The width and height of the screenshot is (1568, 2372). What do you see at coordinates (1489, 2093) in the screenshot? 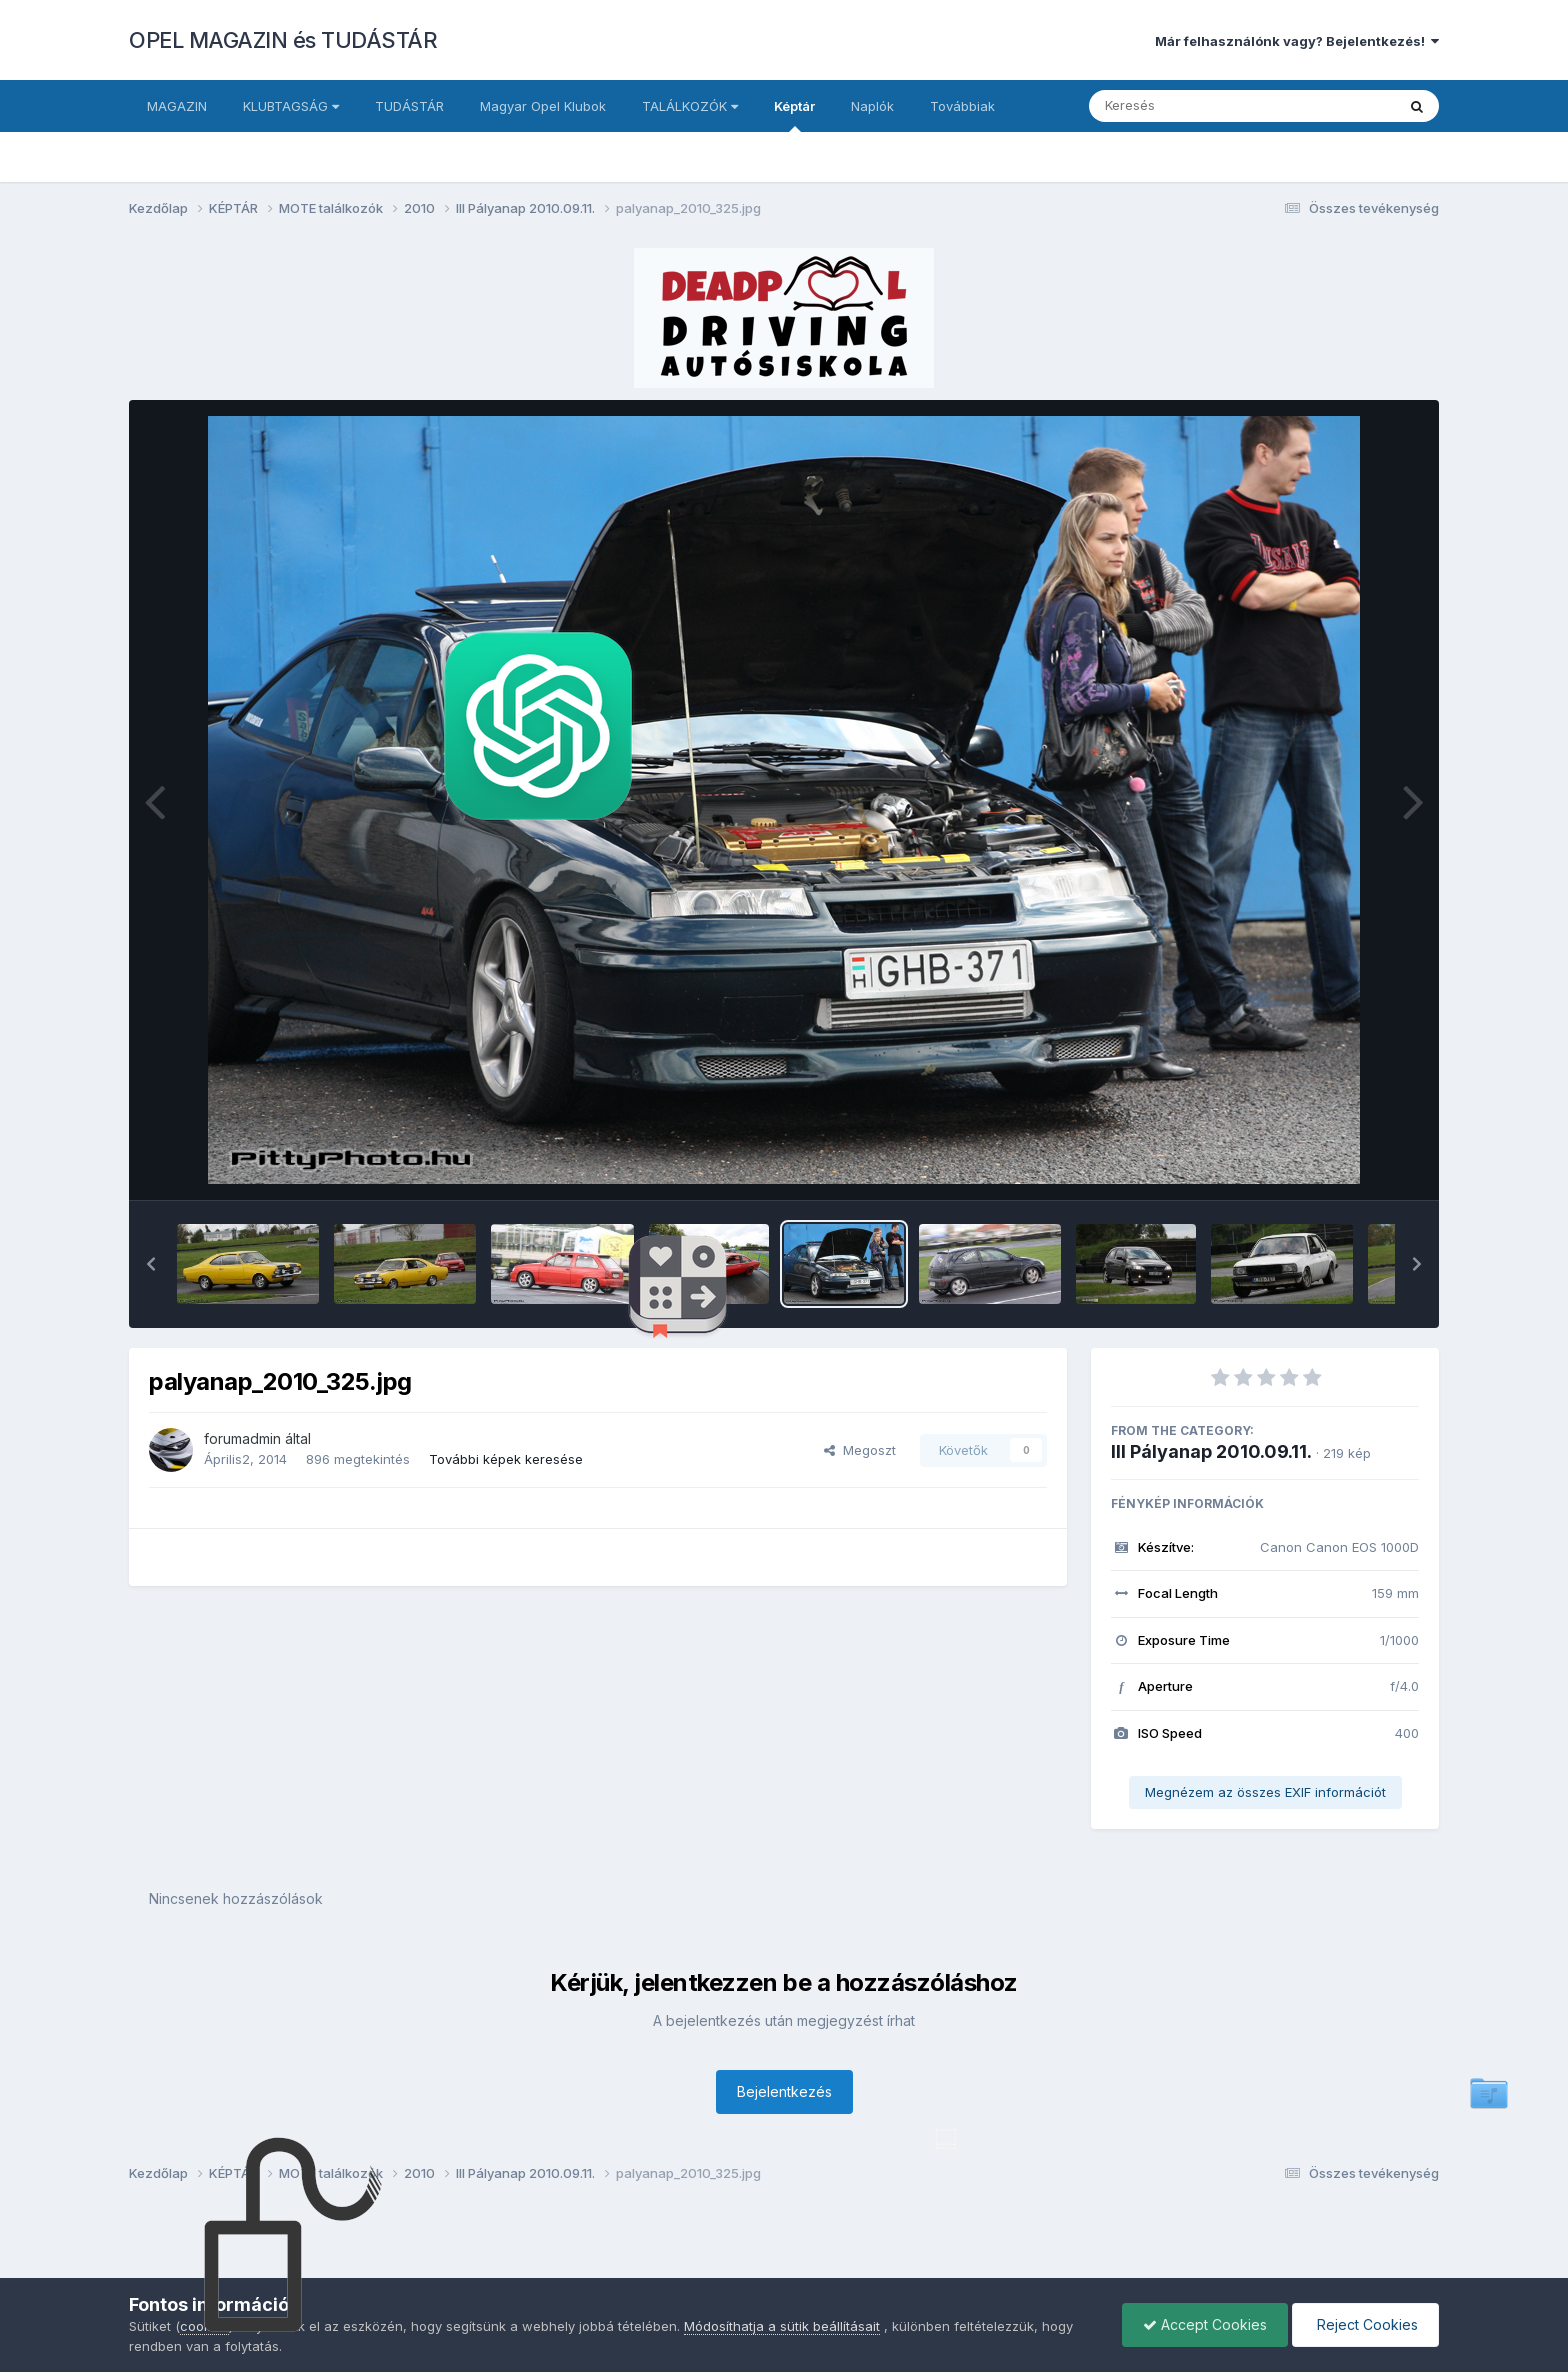
I see `open your audio files folder` at bounding box center [1489, 2093].